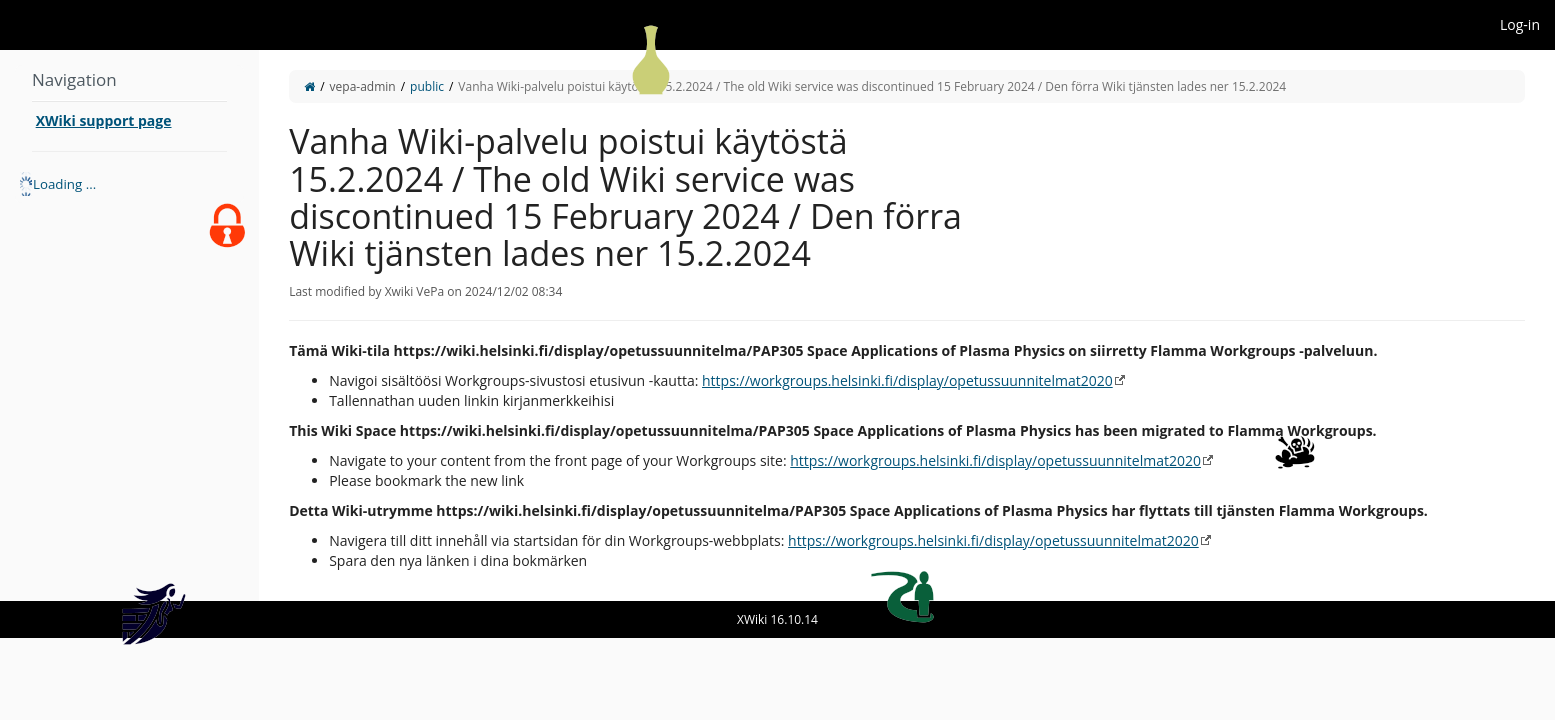 Image resolution: width=1555 pixels, height=720 pixels. Describe the element at coordinates (902, 593) in the screenshot. I see `start your journey or adventure` at that location.